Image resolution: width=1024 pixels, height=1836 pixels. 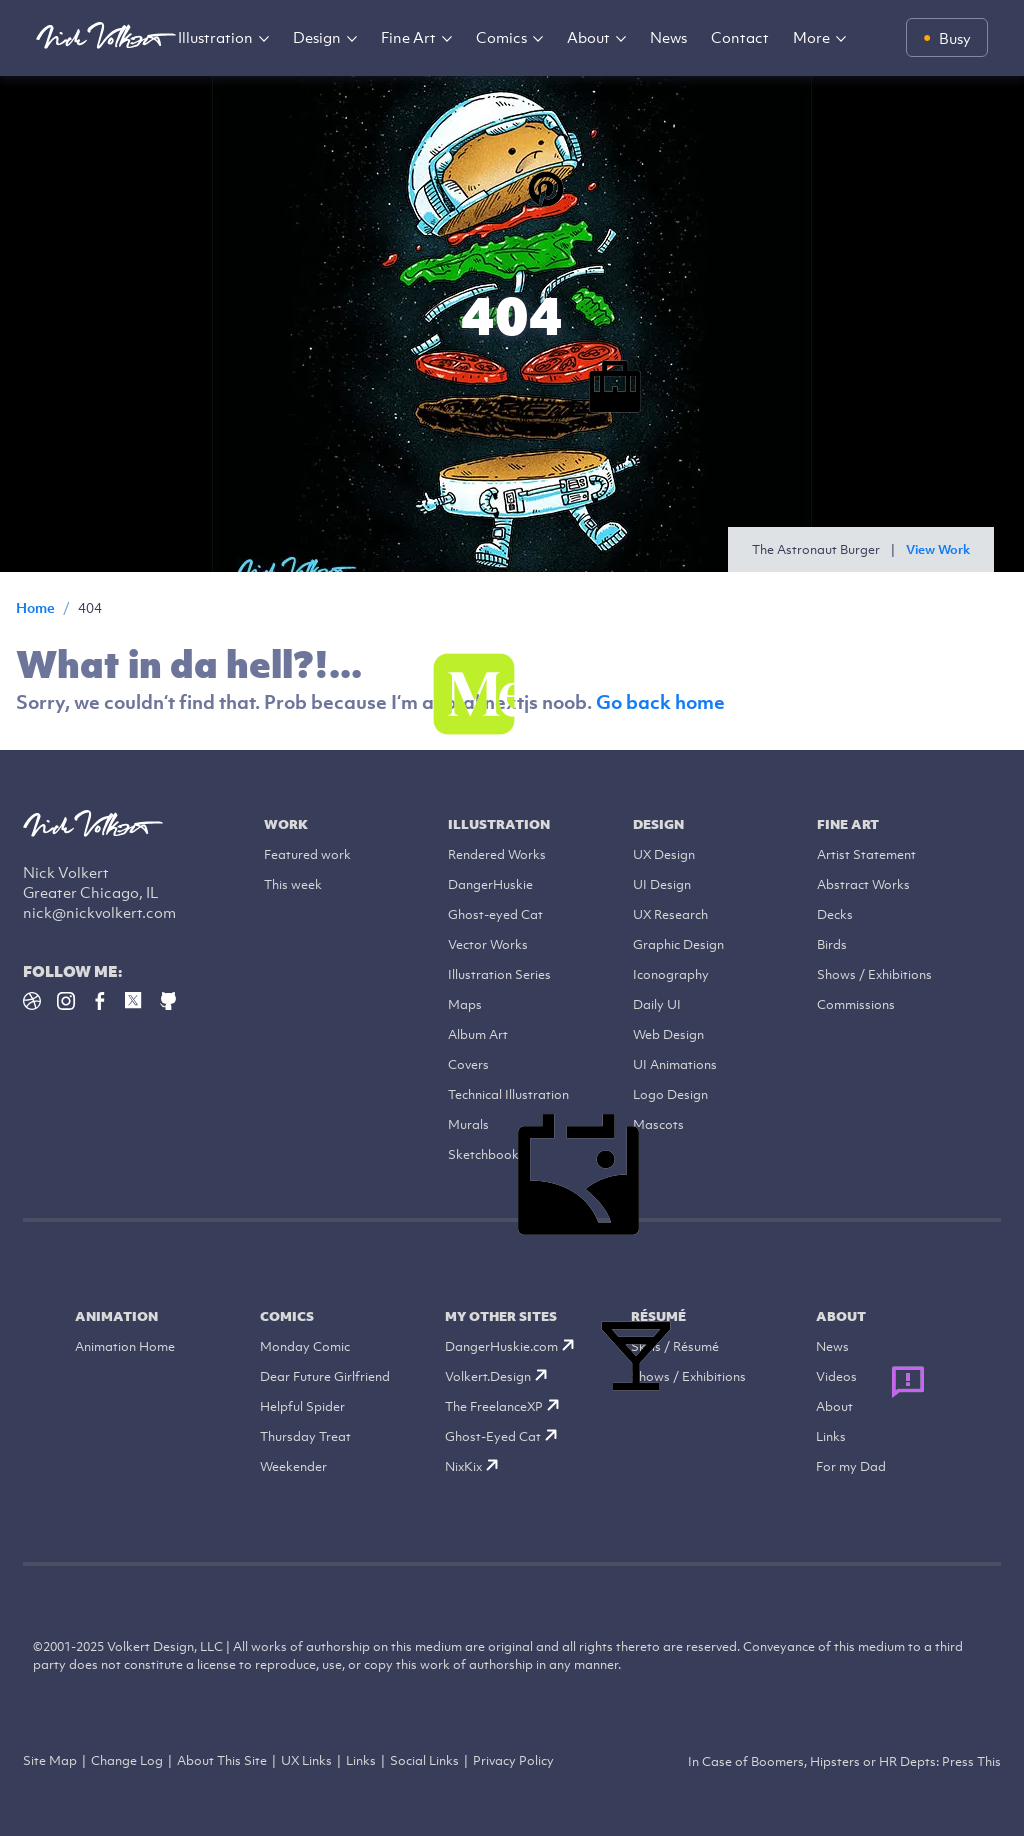 What do you see at coordinates (615, 389) in the screenshot?
I see `access work or business documents` at bounding box center [615, 389].